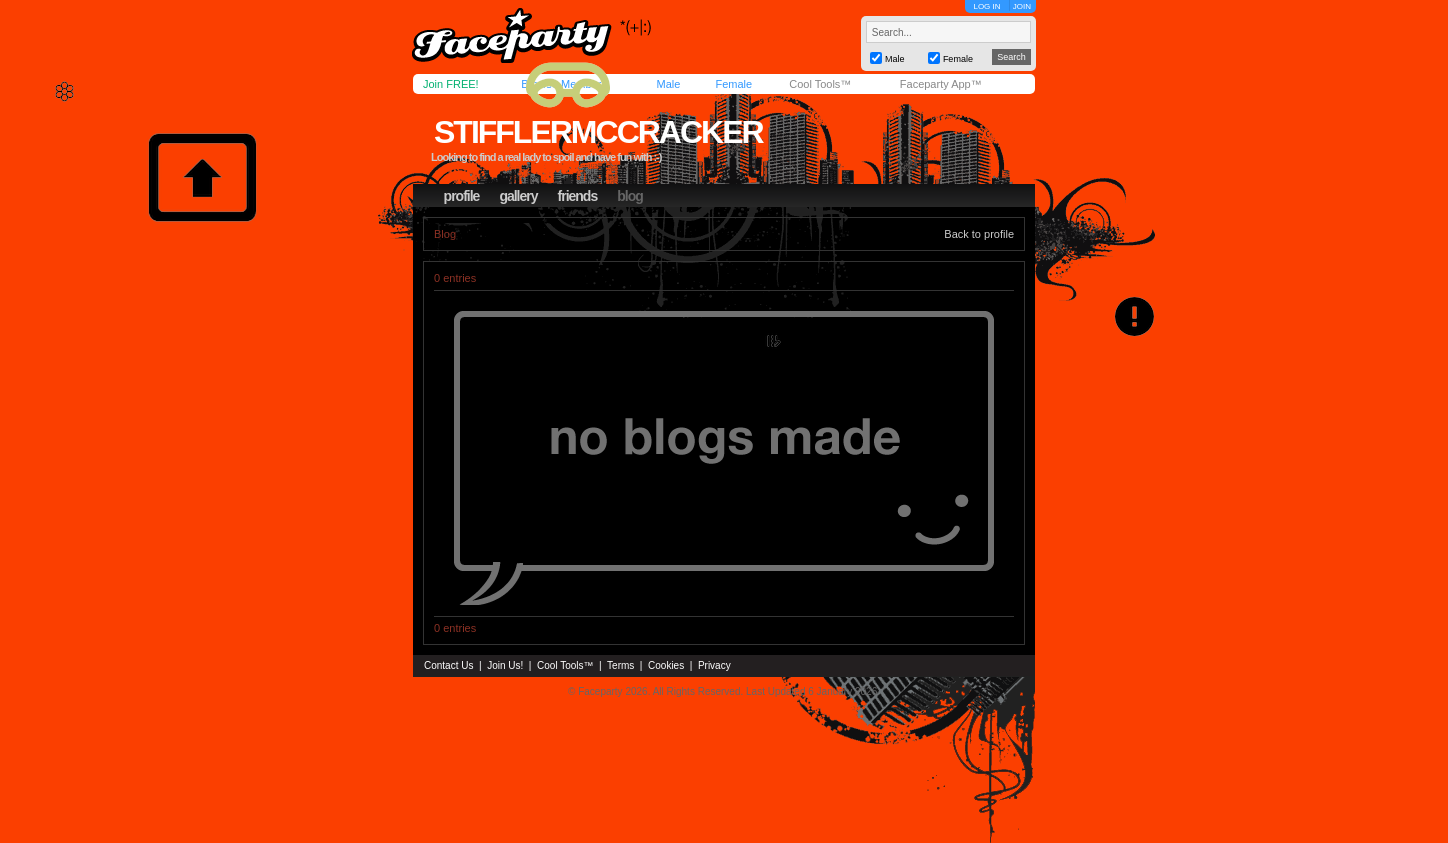 The width and height of the screenshot is (1448, 843). Describe the element at coordinates (64, 91) in the screenshot. I see `view garden or plant-related content` at that location.